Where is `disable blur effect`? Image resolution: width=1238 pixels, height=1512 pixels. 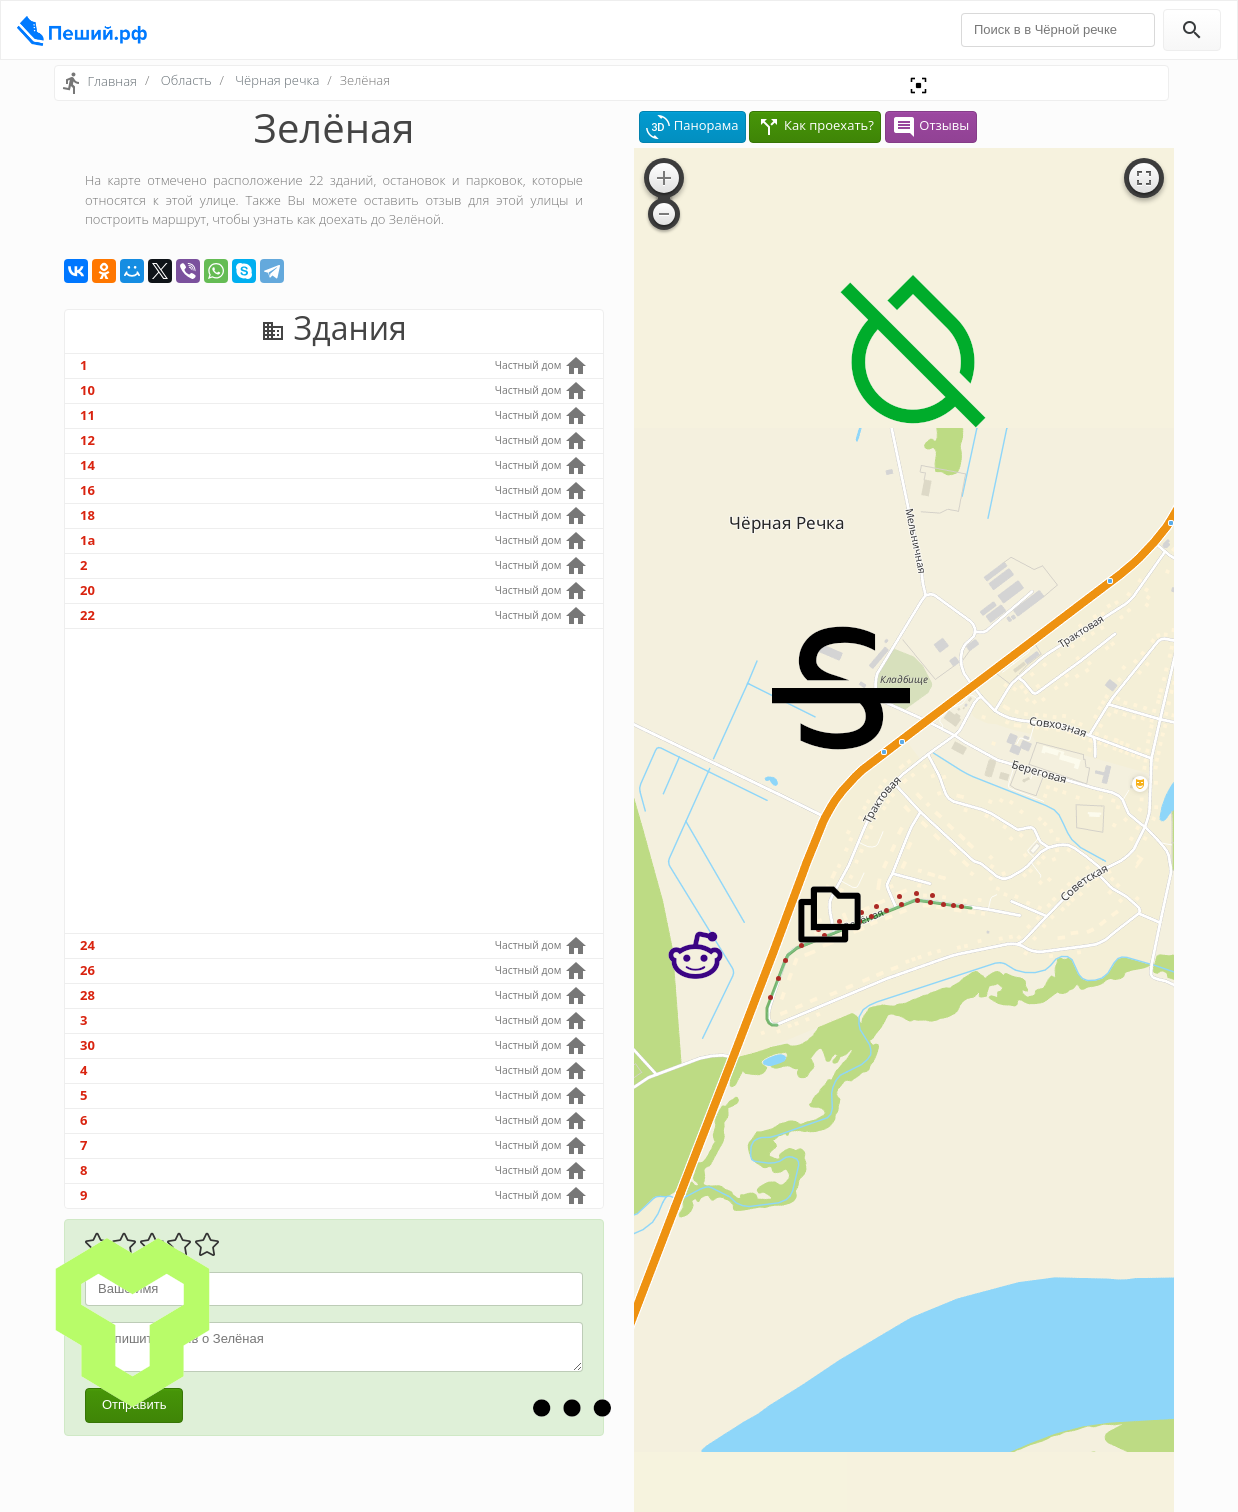
disable blur effect is located at coordinates (913, 355).